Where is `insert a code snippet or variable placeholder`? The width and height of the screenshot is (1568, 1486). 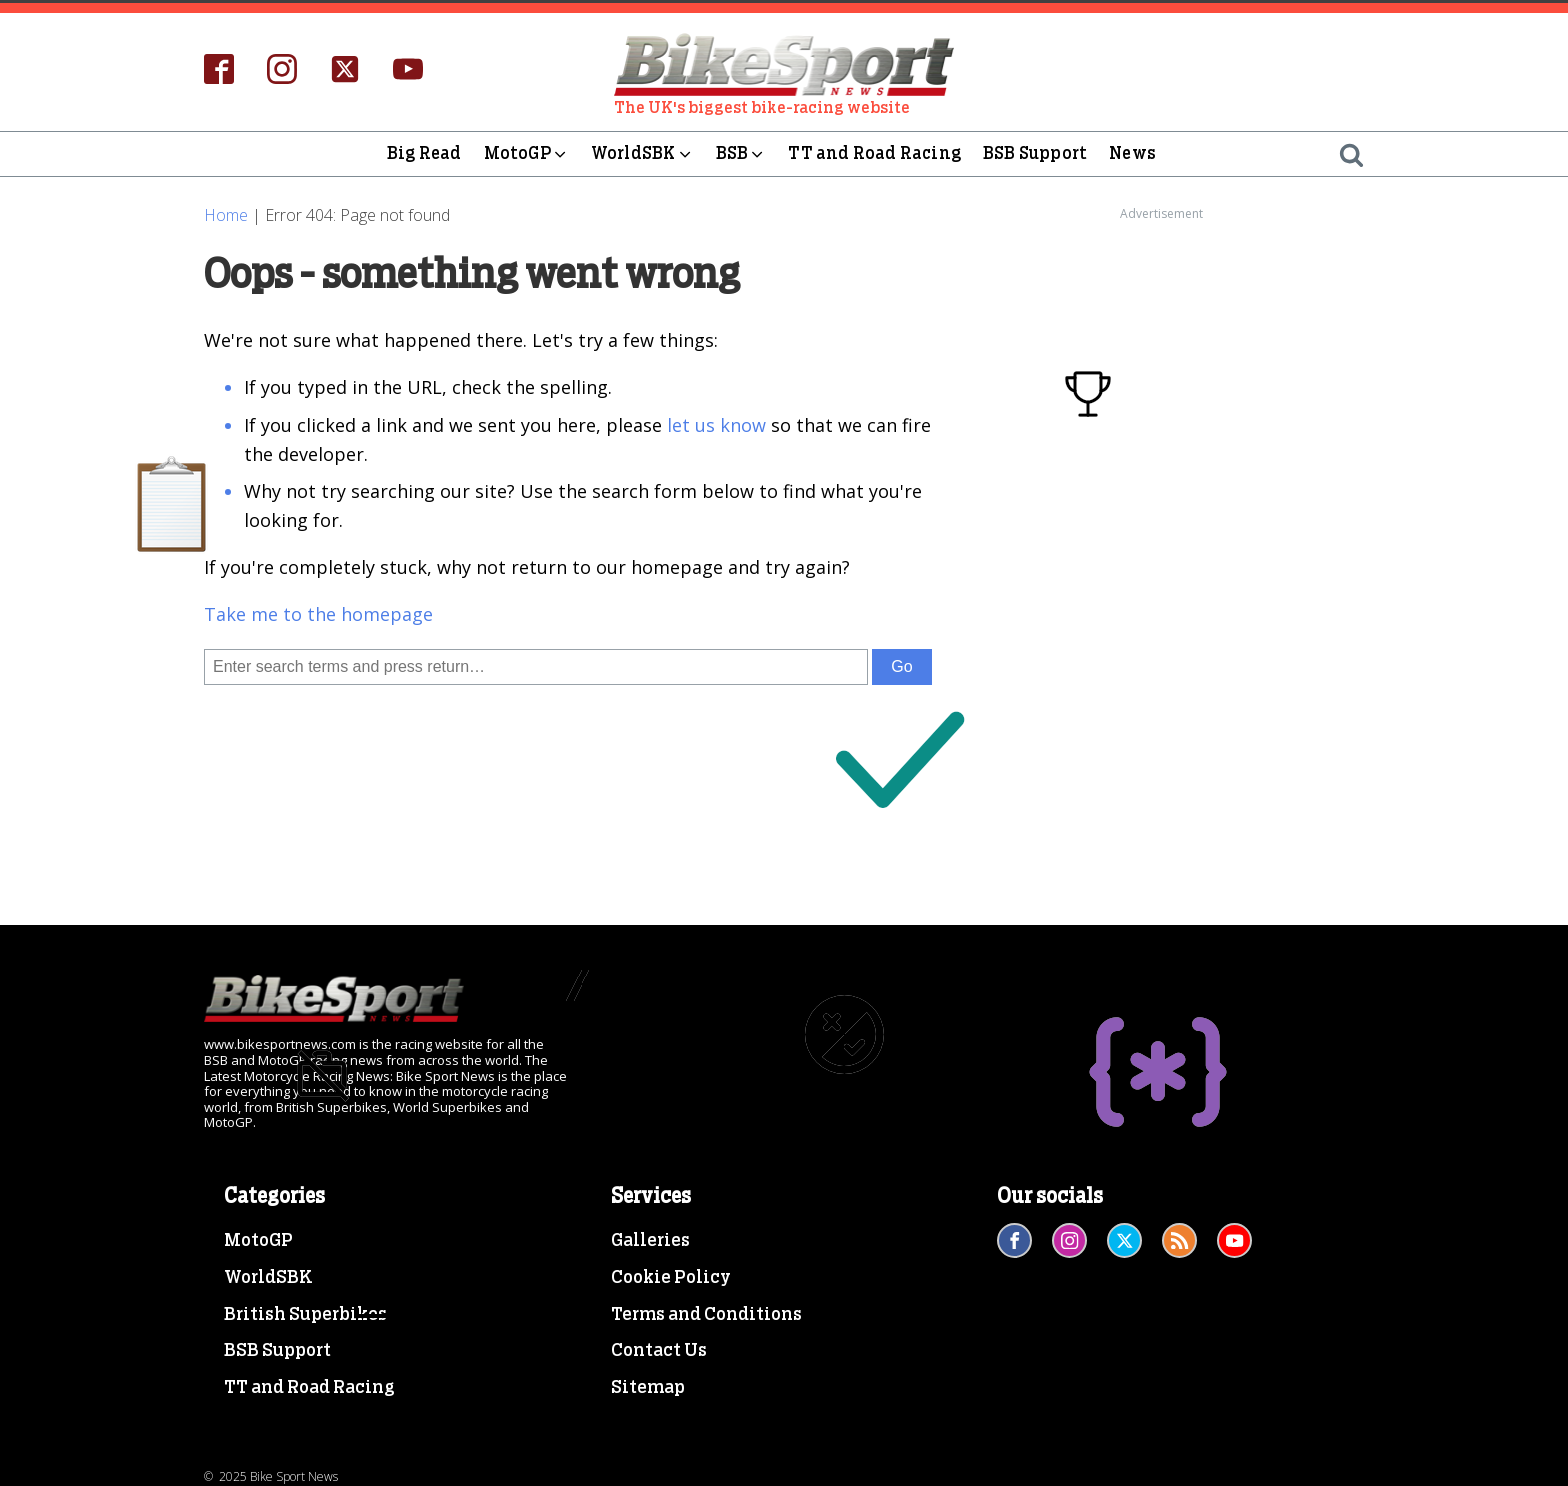 insert a code snippet or variable placeholder is located at coordinates (1158, 1072).